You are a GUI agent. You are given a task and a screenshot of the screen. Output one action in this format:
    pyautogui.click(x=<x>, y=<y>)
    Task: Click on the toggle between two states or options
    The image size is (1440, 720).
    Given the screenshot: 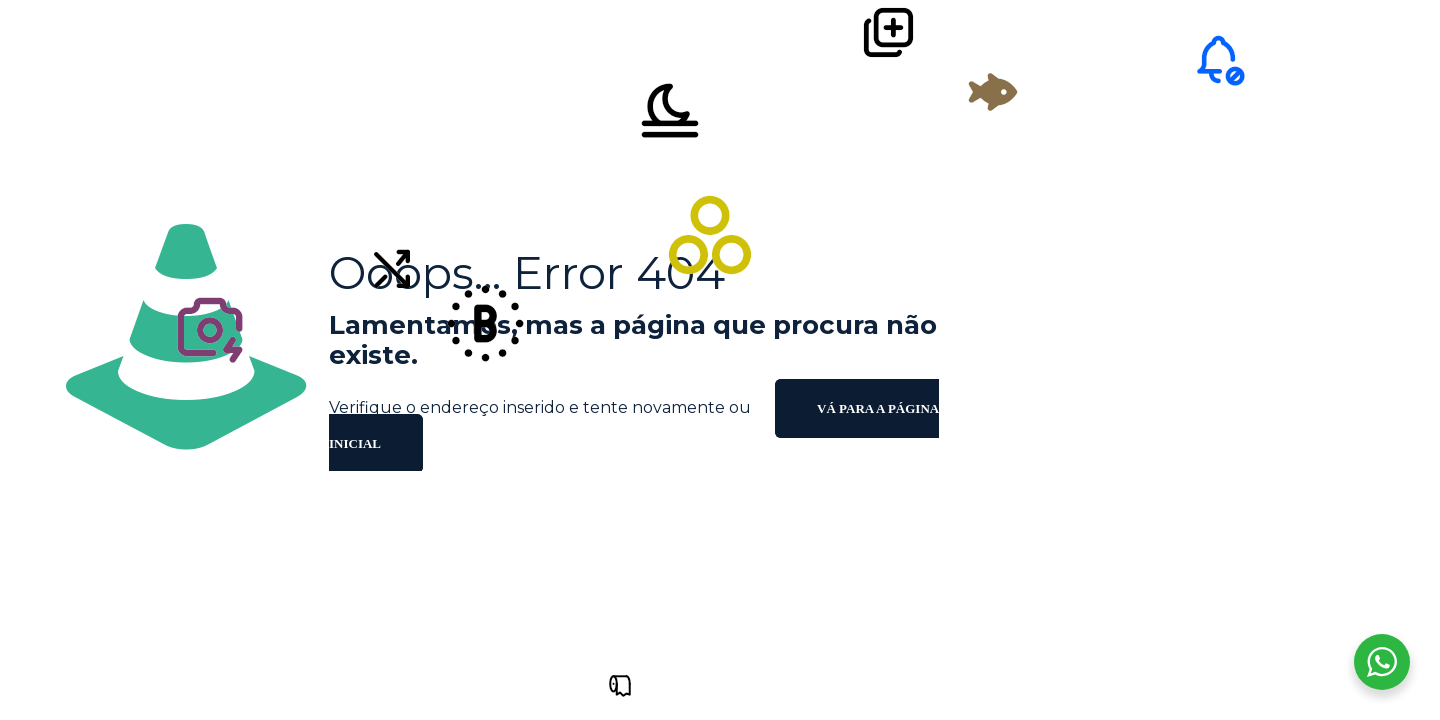 What is the action you would take?
    pyautogui.click(x=392, y=270)
    